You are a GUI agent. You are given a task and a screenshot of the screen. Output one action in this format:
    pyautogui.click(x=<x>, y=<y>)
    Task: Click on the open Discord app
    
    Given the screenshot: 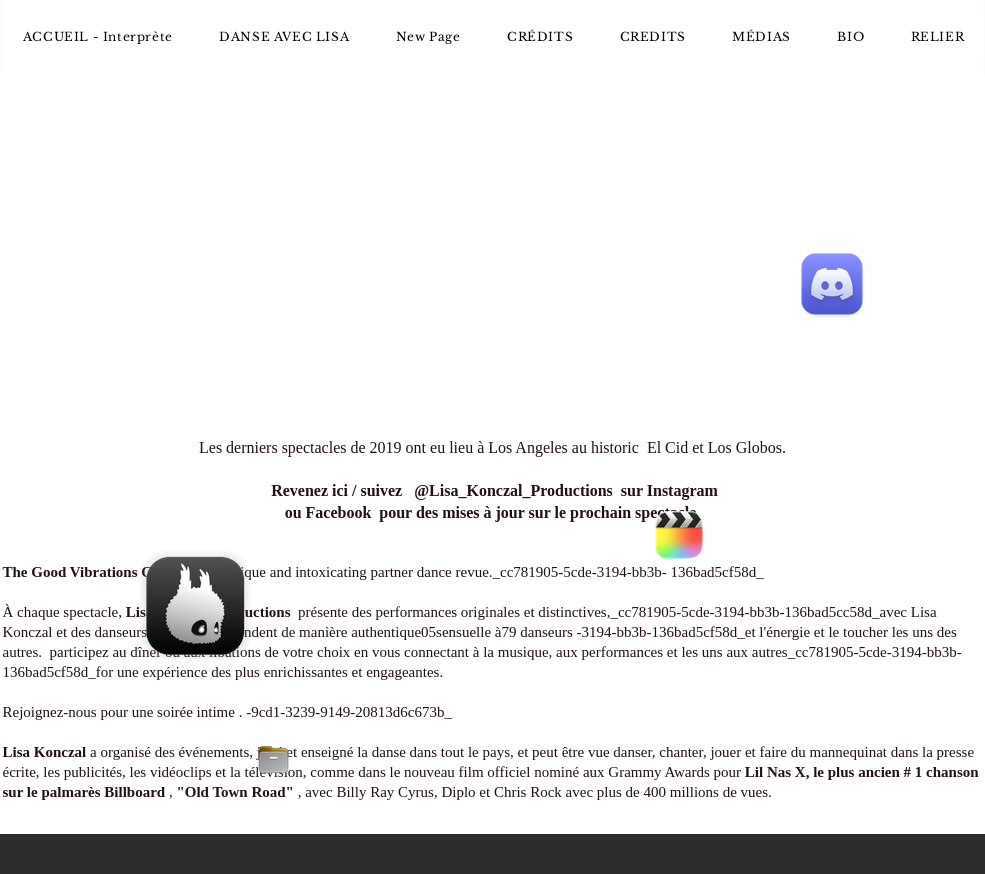 What is the action you would take?
    pyautogui.click(x=832, y=284)
    